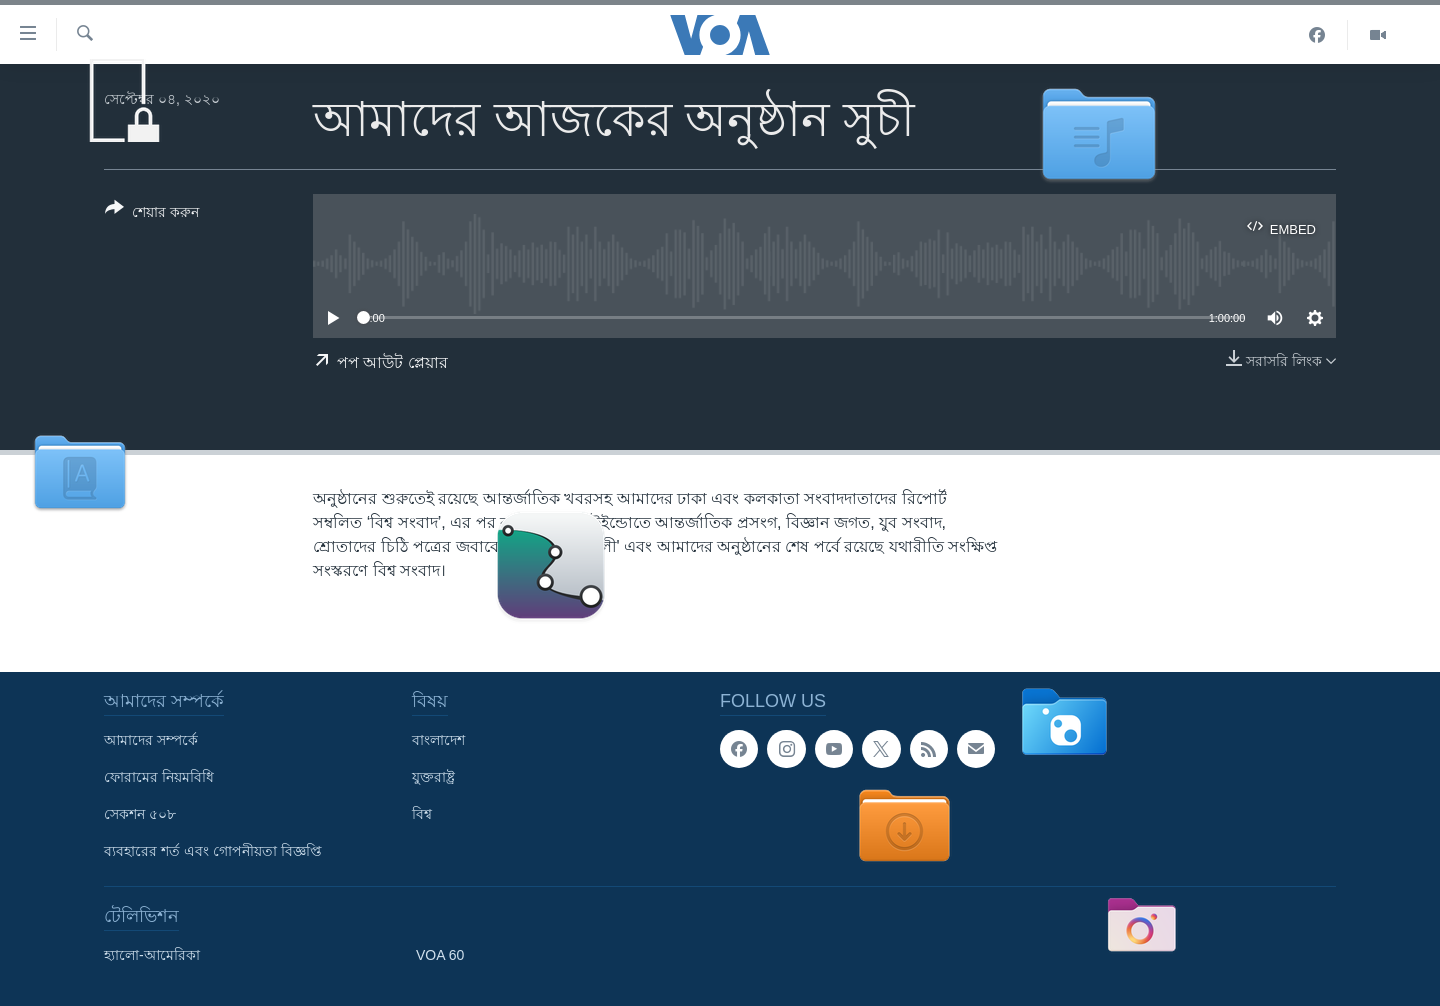 This screenshot has width=1440, height=1006. Describe the element at coordinates (1141, 926) in the screenshot. I see `open folder containing instagram downloads` at that location.